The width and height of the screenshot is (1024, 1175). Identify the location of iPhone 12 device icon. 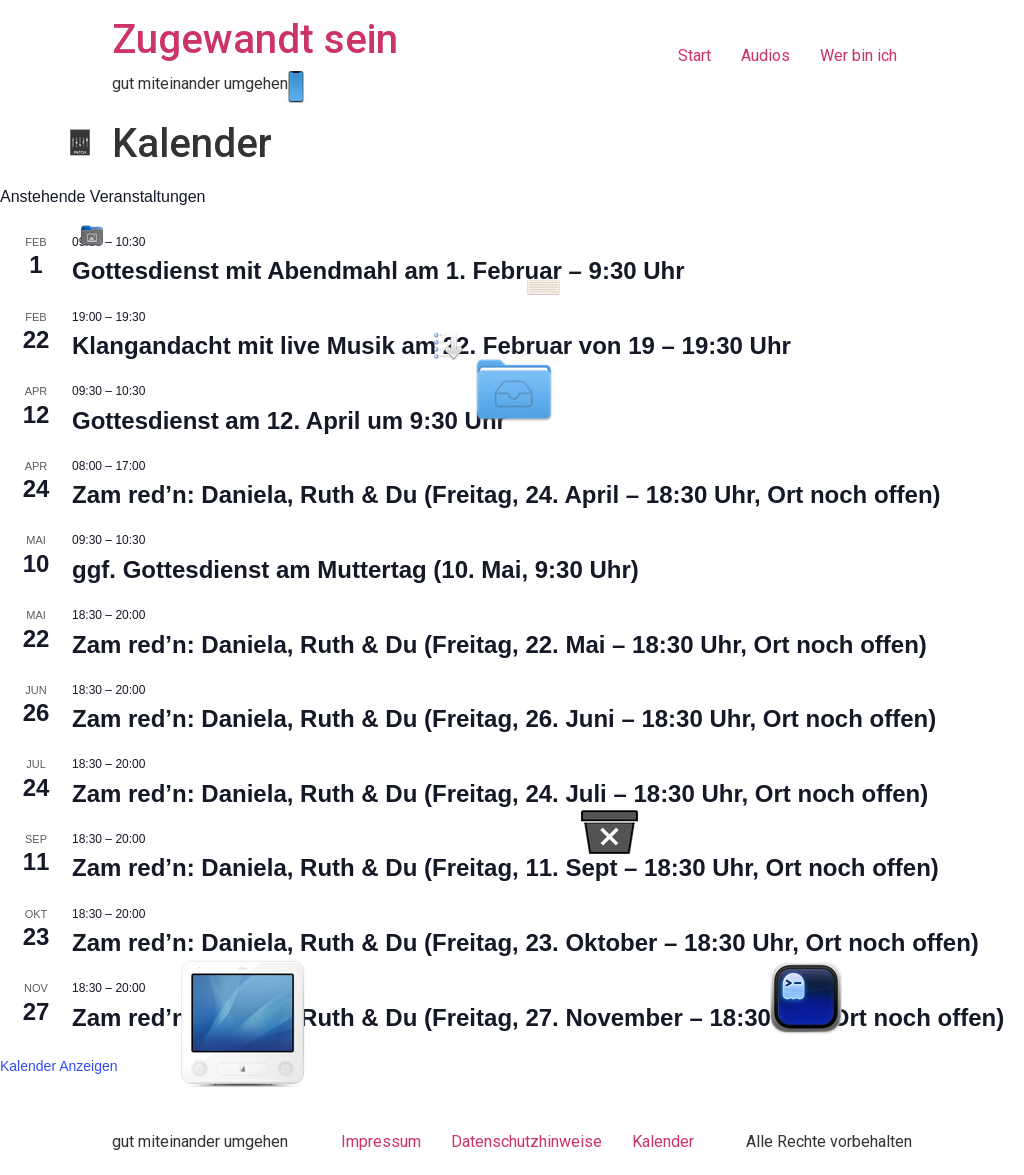
(296, 87).